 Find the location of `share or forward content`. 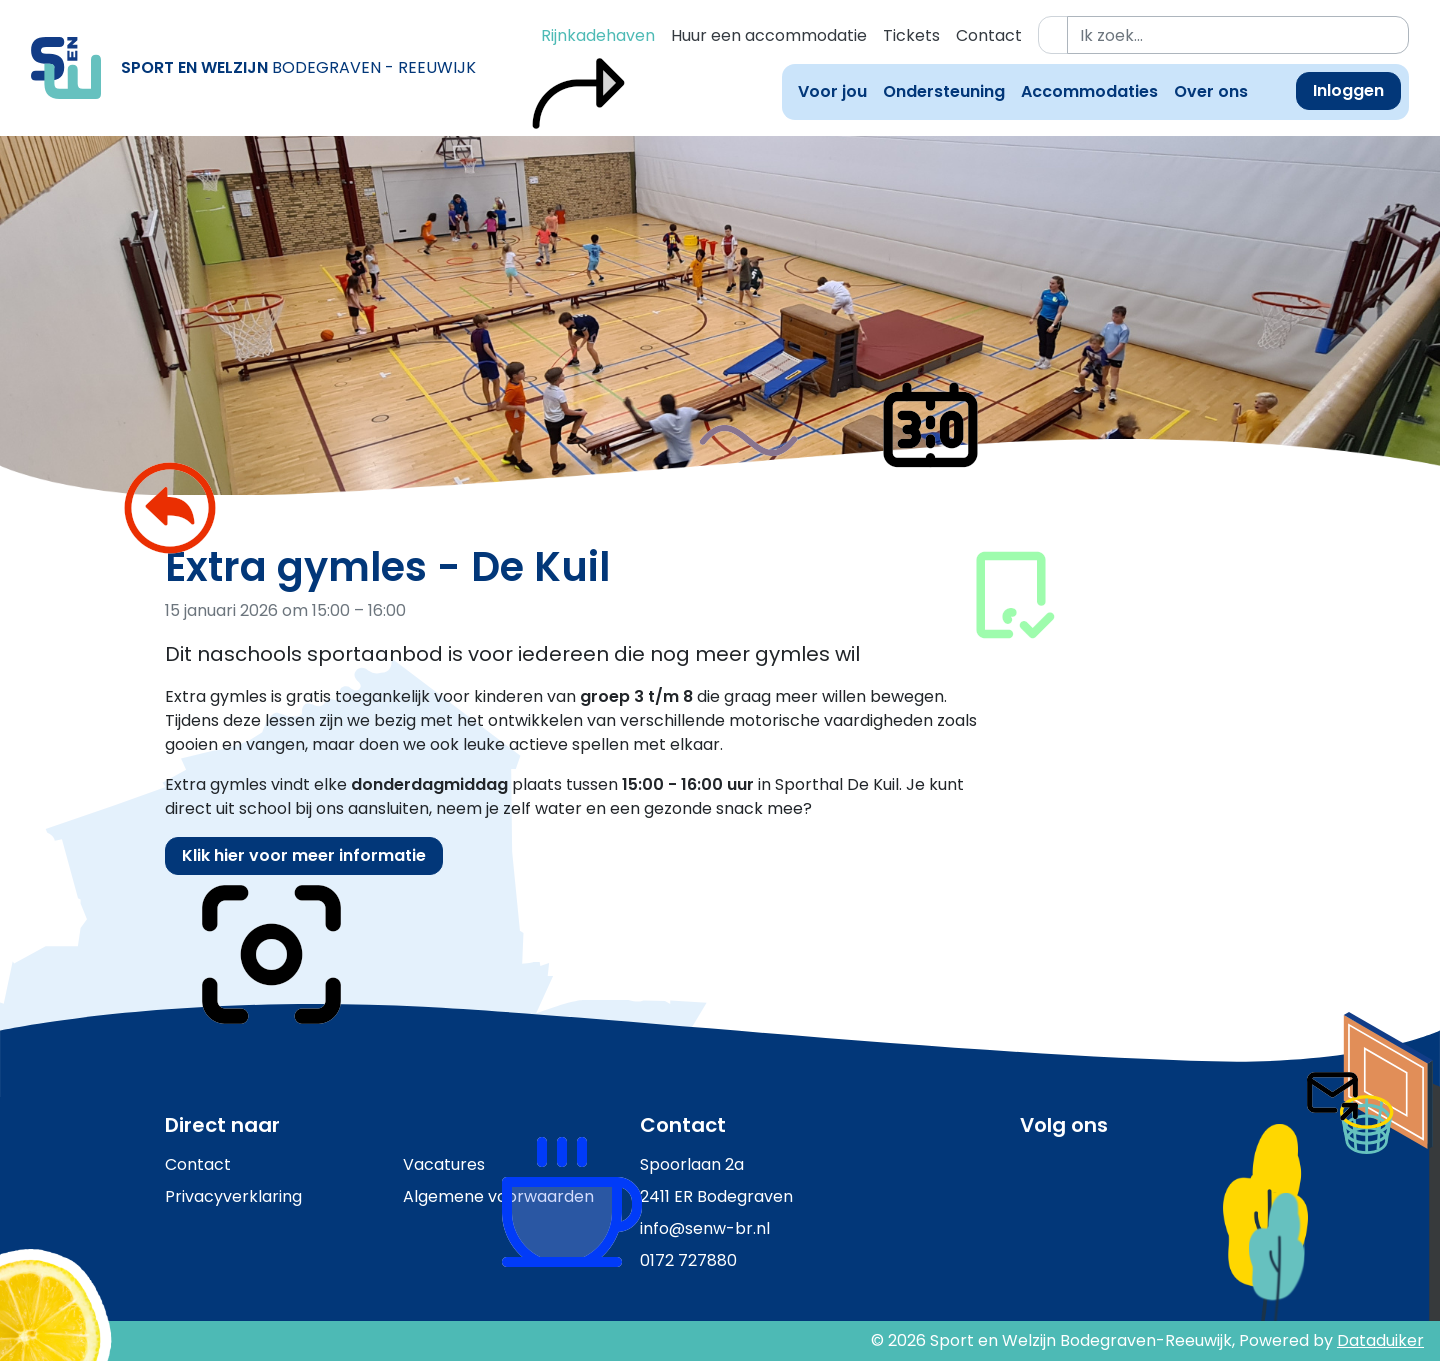

share or forward content is located at coordinates (578, 93).